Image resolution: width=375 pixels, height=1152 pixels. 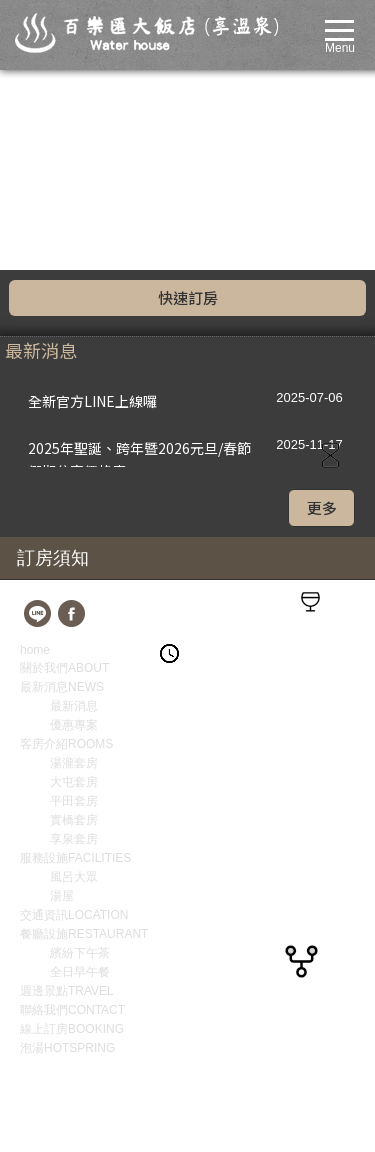 I want to click on create a new branch in version control, so click(x=301, y=961).